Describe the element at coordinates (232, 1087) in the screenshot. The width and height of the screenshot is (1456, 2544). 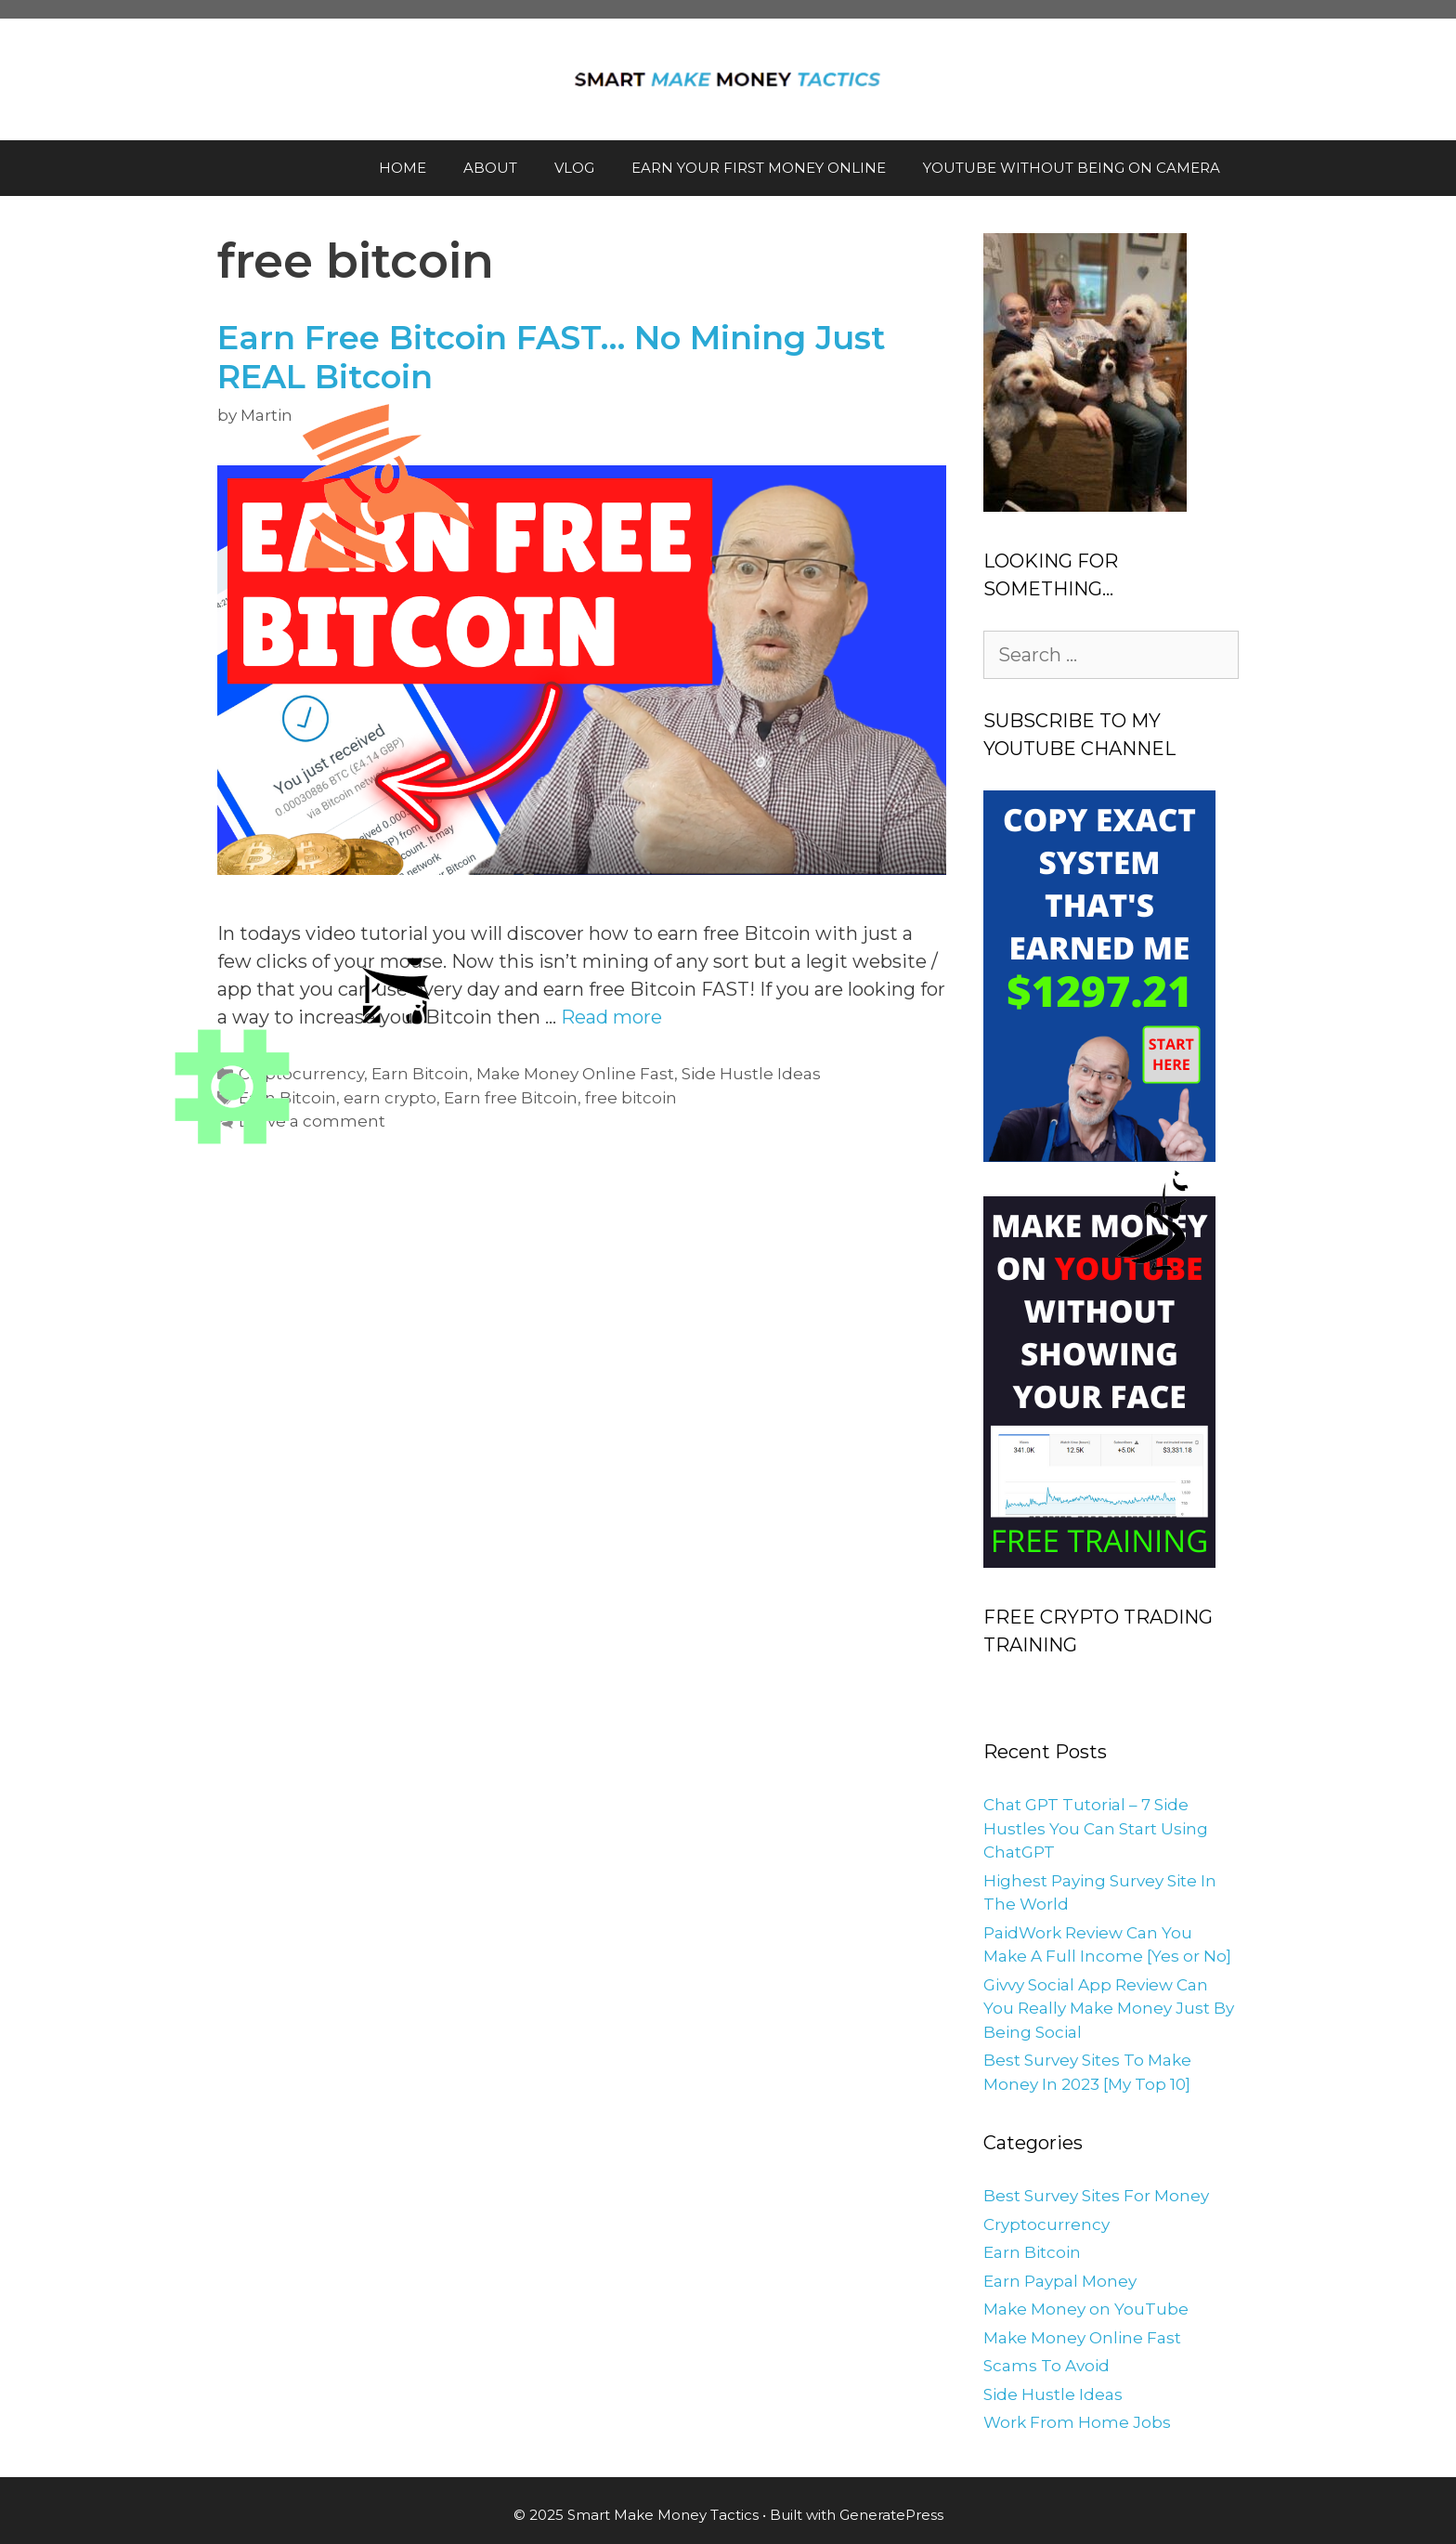
I see `settings or configuration menu` at that location.